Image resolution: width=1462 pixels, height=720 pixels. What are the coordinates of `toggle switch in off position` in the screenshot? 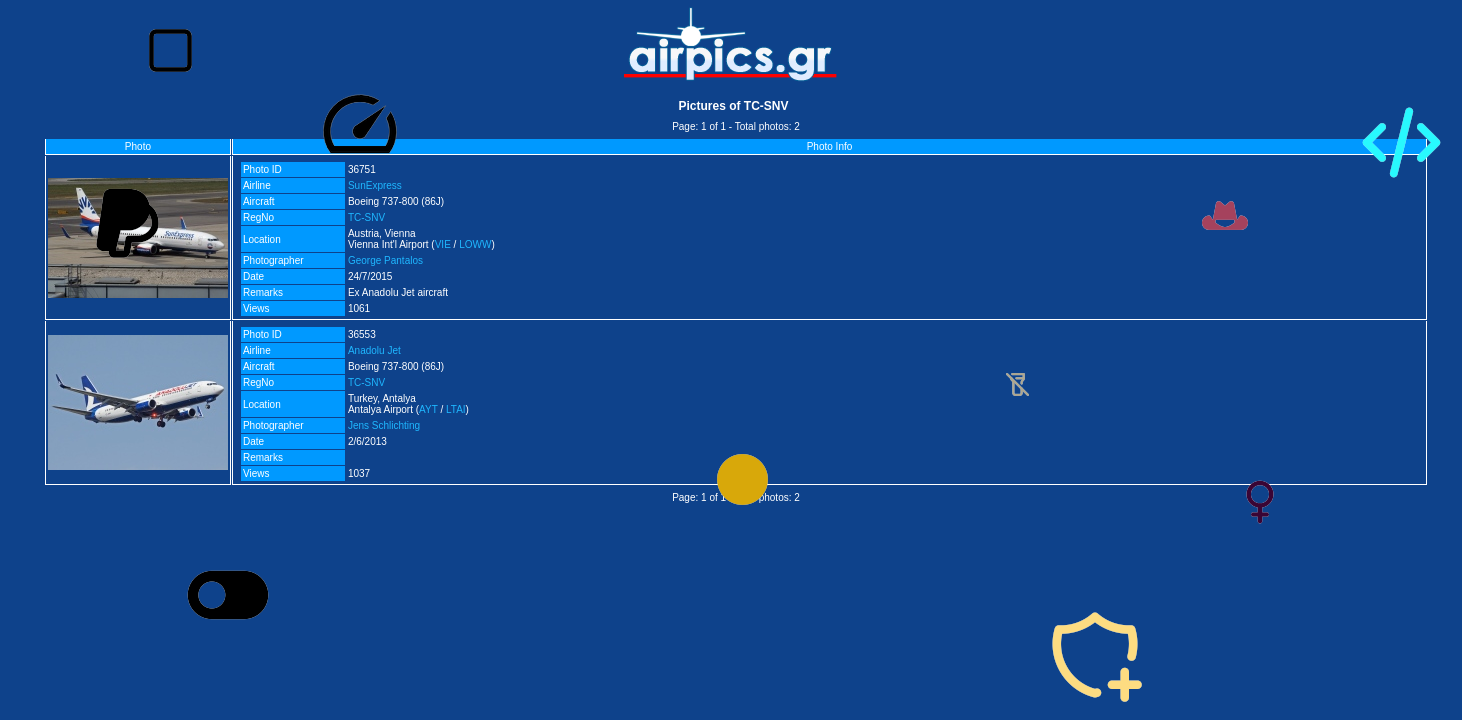 It's located at (228, 595).